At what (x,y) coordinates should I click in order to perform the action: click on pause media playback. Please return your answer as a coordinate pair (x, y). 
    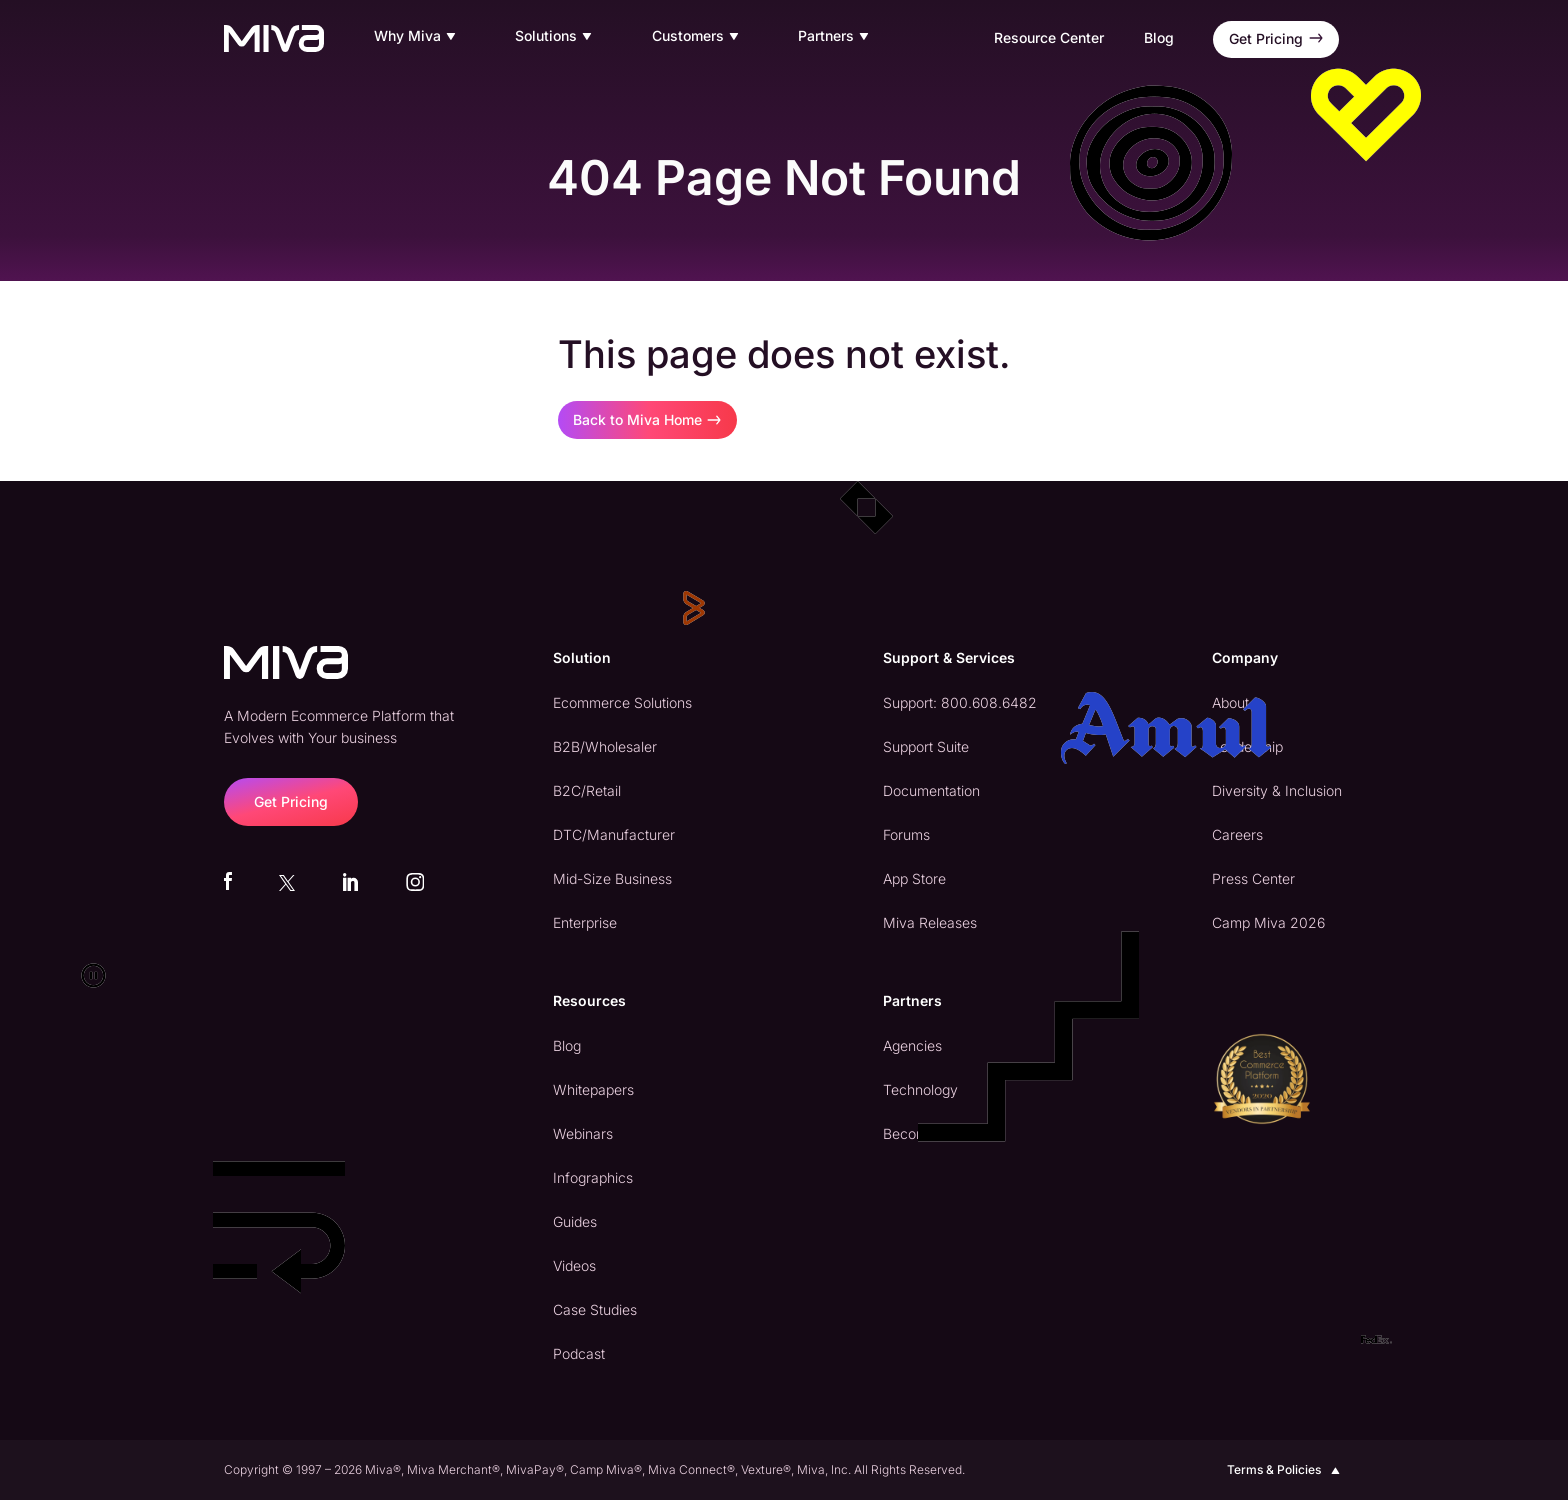
    Looking at the image, I should click on (93, 975).